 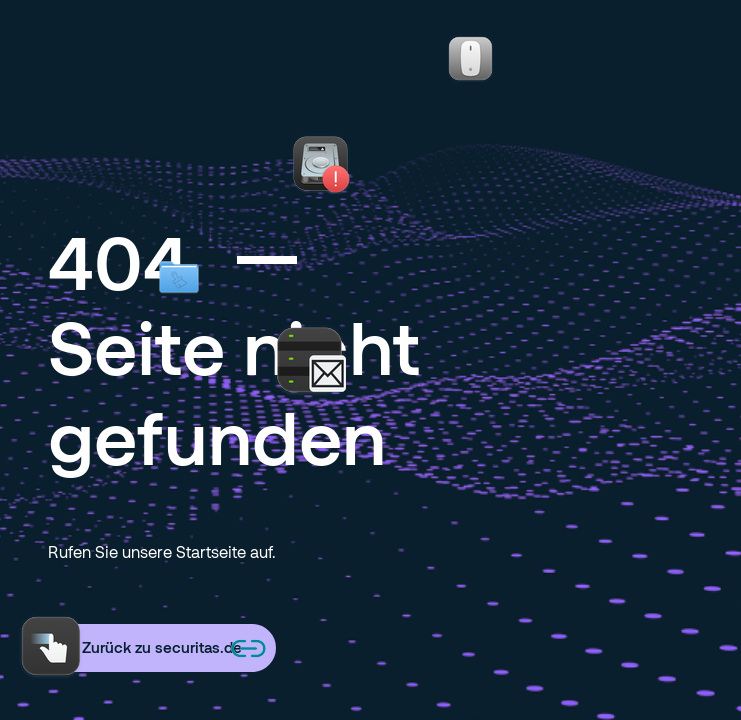 I want to click on copy or share a link, so click(x=248, y=648).